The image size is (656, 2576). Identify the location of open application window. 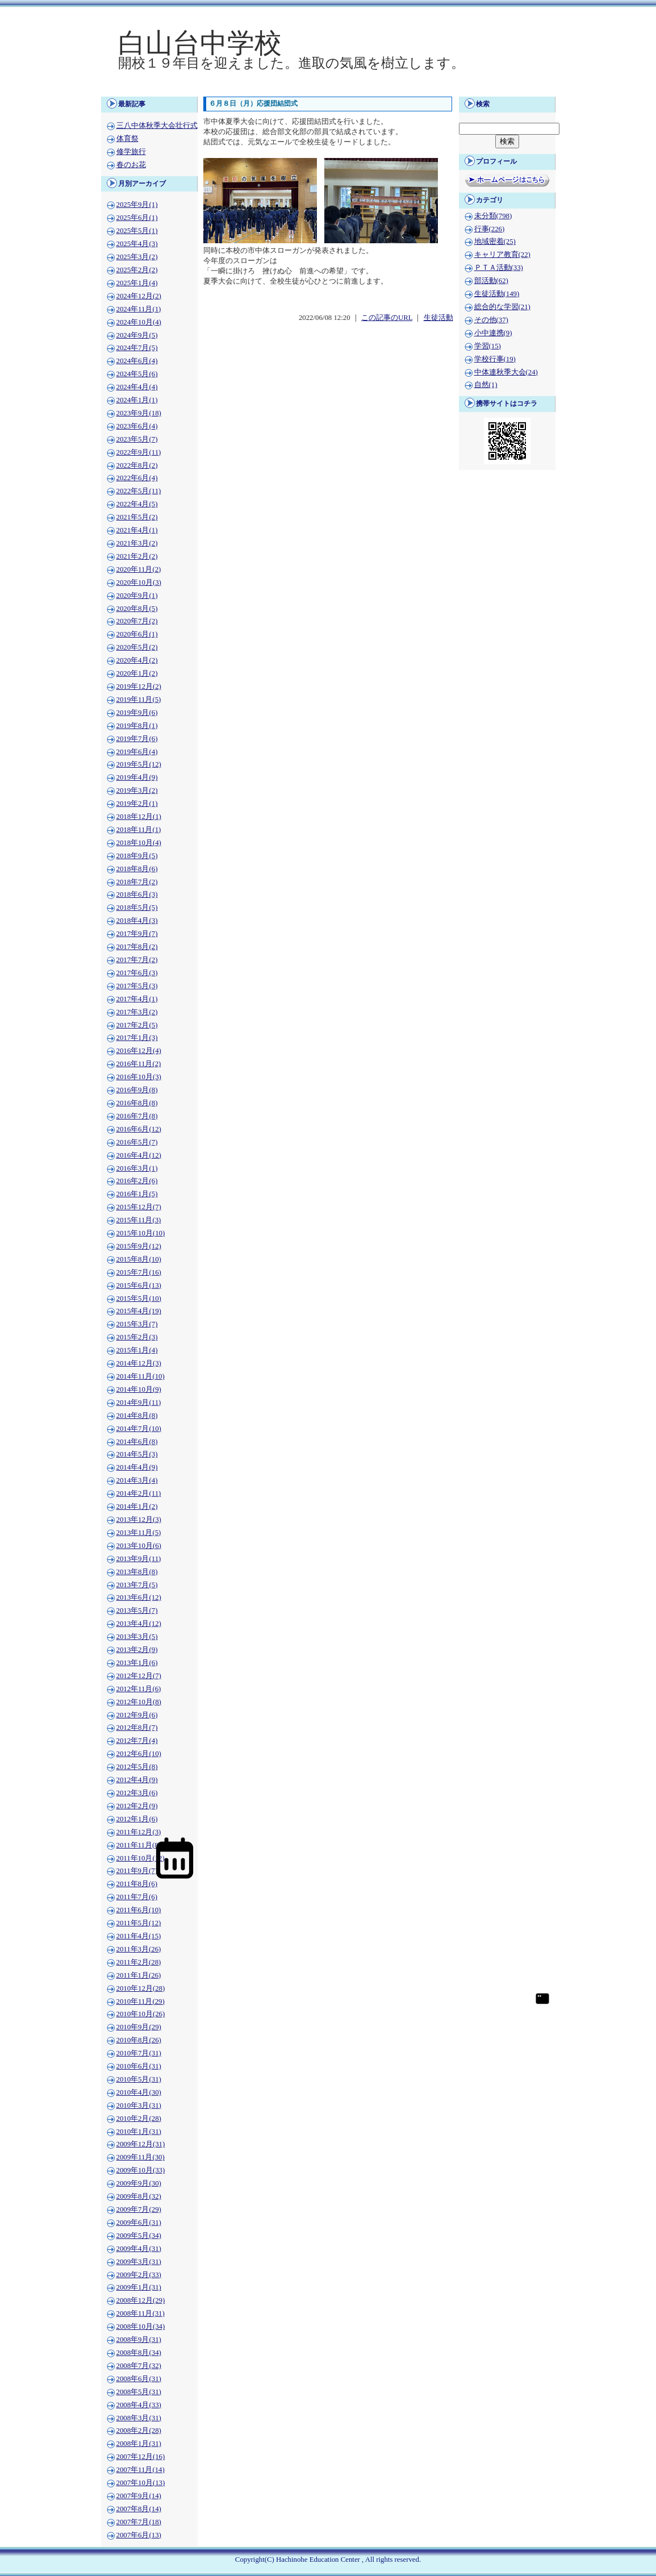
(542, 1999).